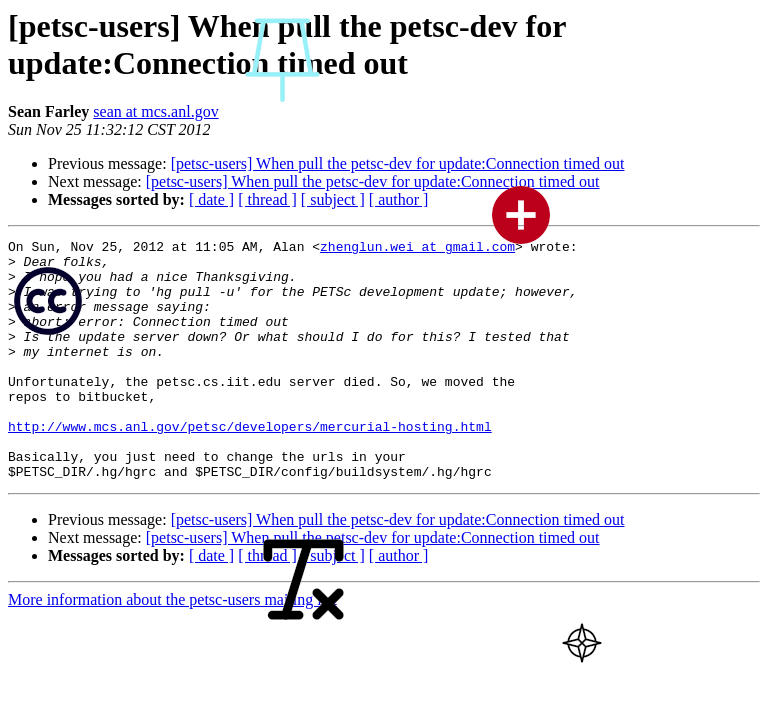 This screenshot has height=720, width=768. Describe the element at coordinates (582, 643) in the screenshot. I see `access navigation or orientation tools` at that location.